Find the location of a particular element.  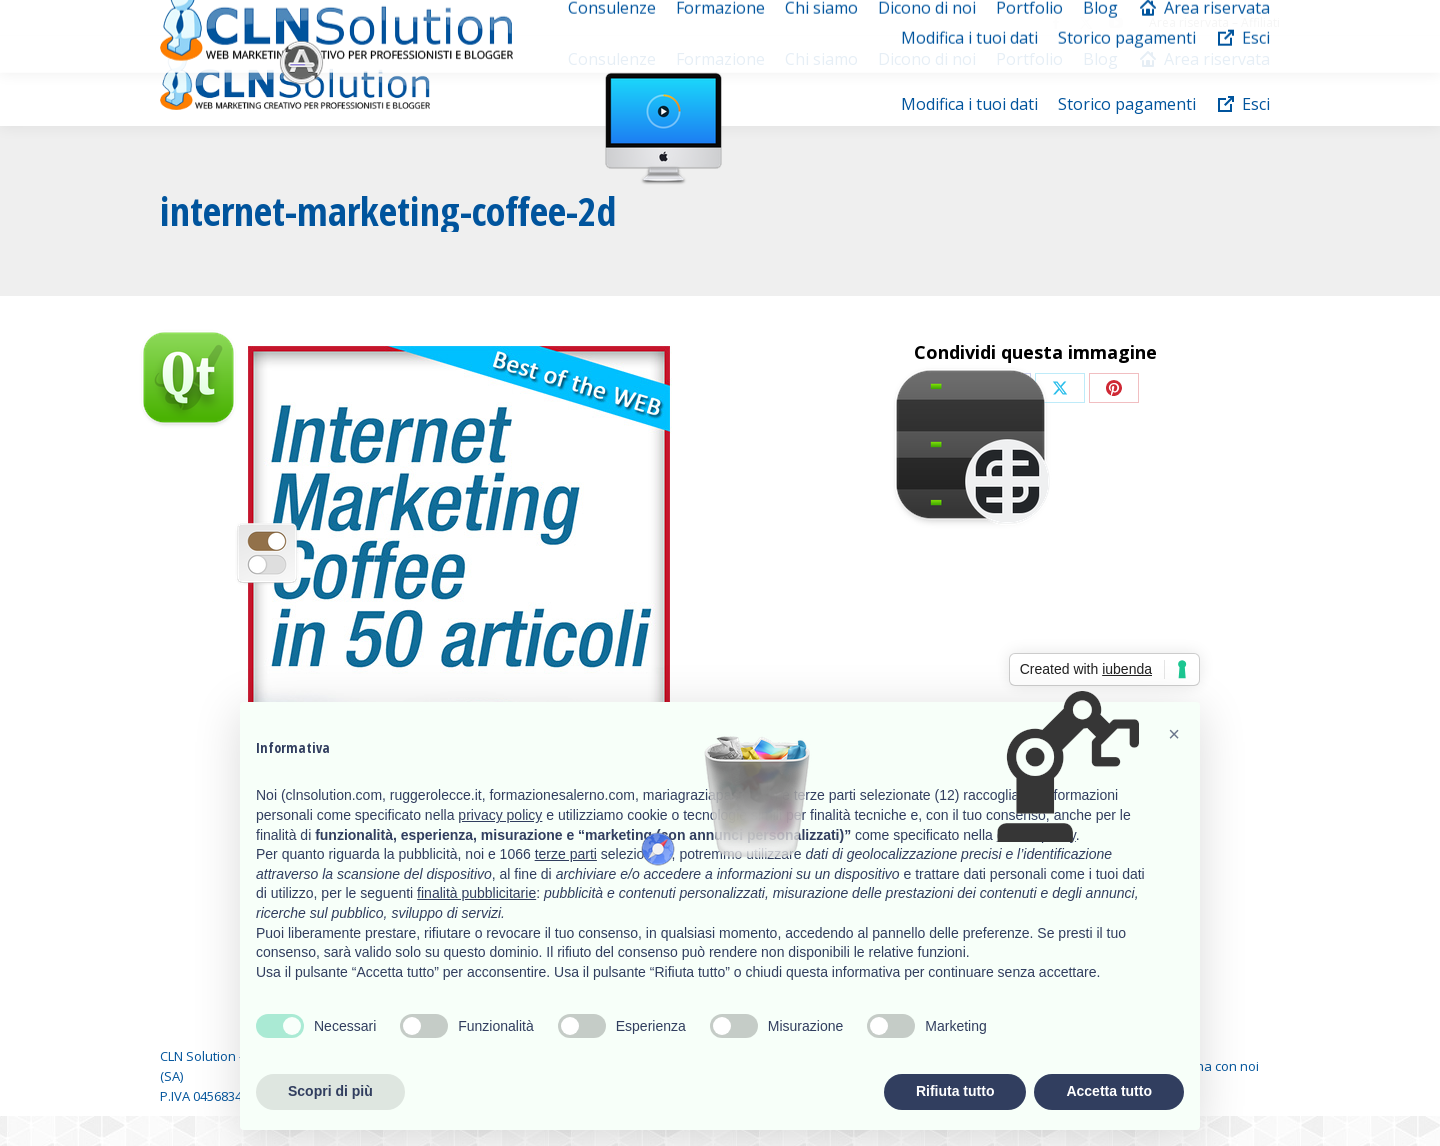

play video content on your television or monitor is located at coordinates (663, 128).